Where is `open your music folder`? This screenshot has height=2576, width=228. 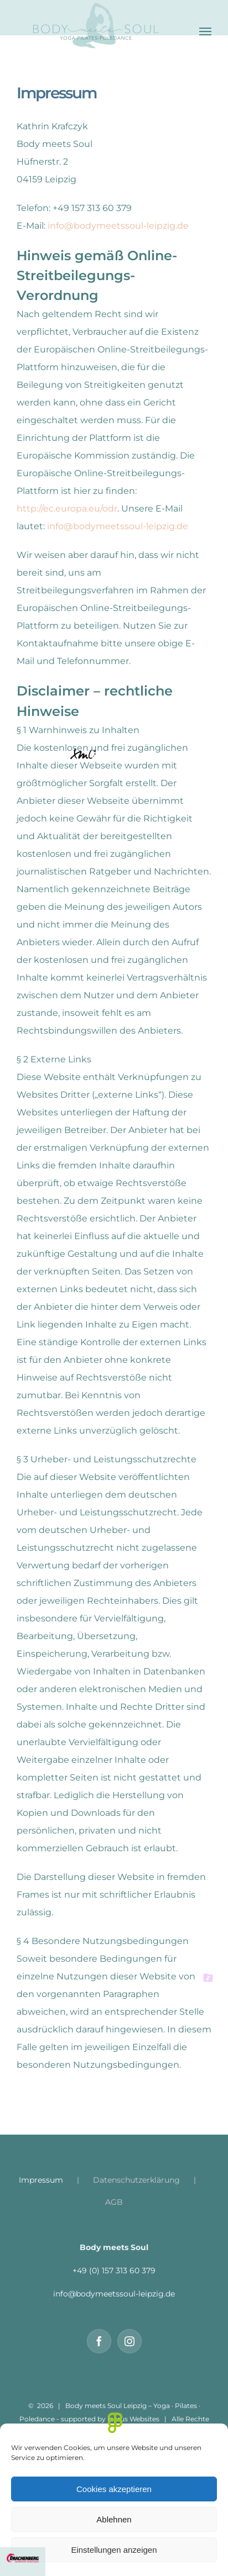 open your music folder is located at coordinates (208, 1978).